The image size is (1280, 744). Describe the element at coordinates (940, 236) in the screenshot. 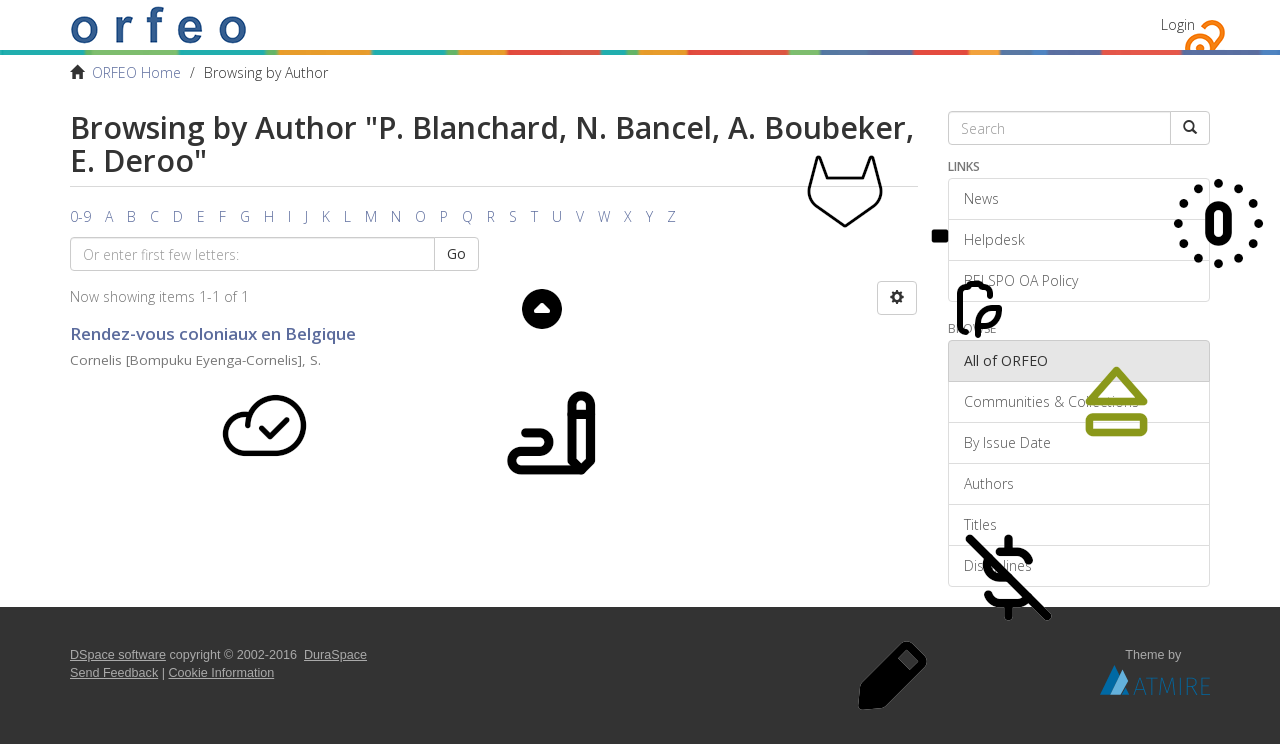

I see `a placeholder or container element` at that location.